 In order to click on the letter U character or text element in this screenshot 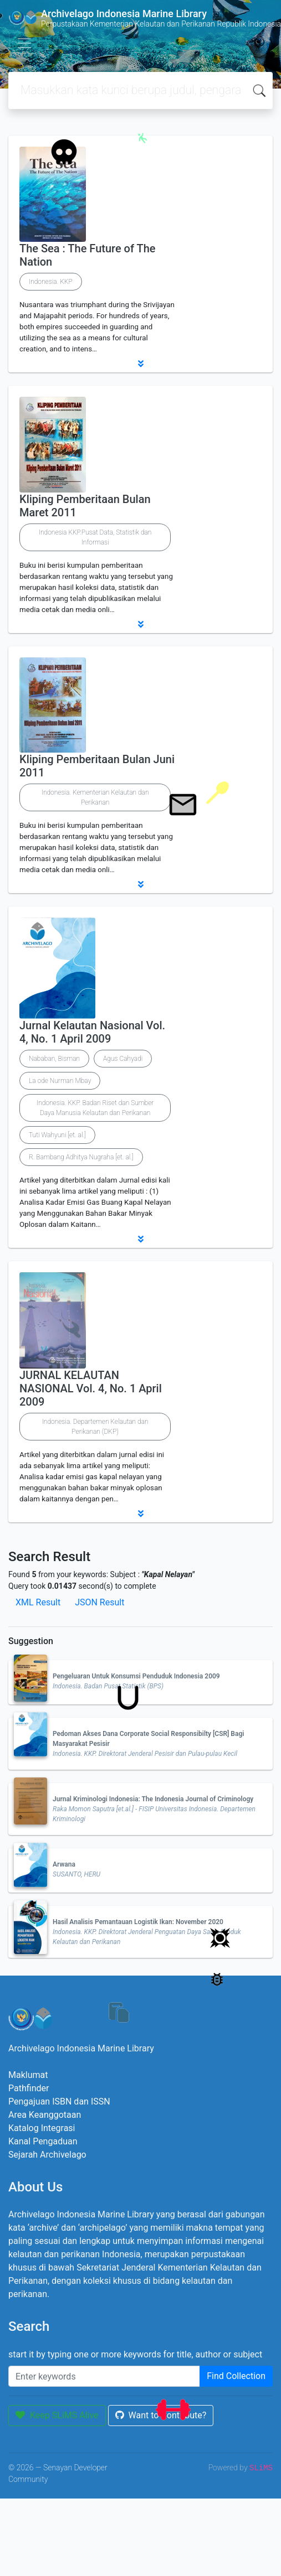, I will do `click(128, 1698)`.